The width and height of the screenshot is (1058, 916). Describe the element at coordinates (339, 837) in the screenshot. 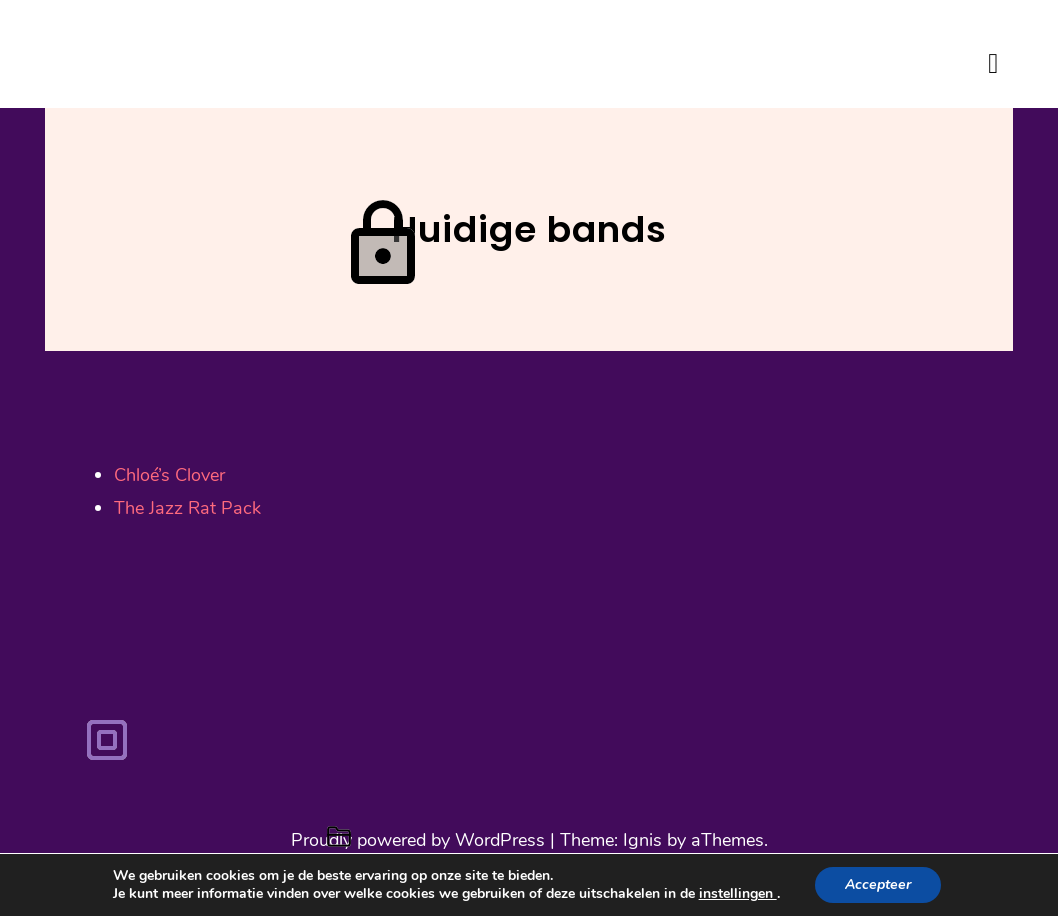

I see `browse files in a directory` at that location.